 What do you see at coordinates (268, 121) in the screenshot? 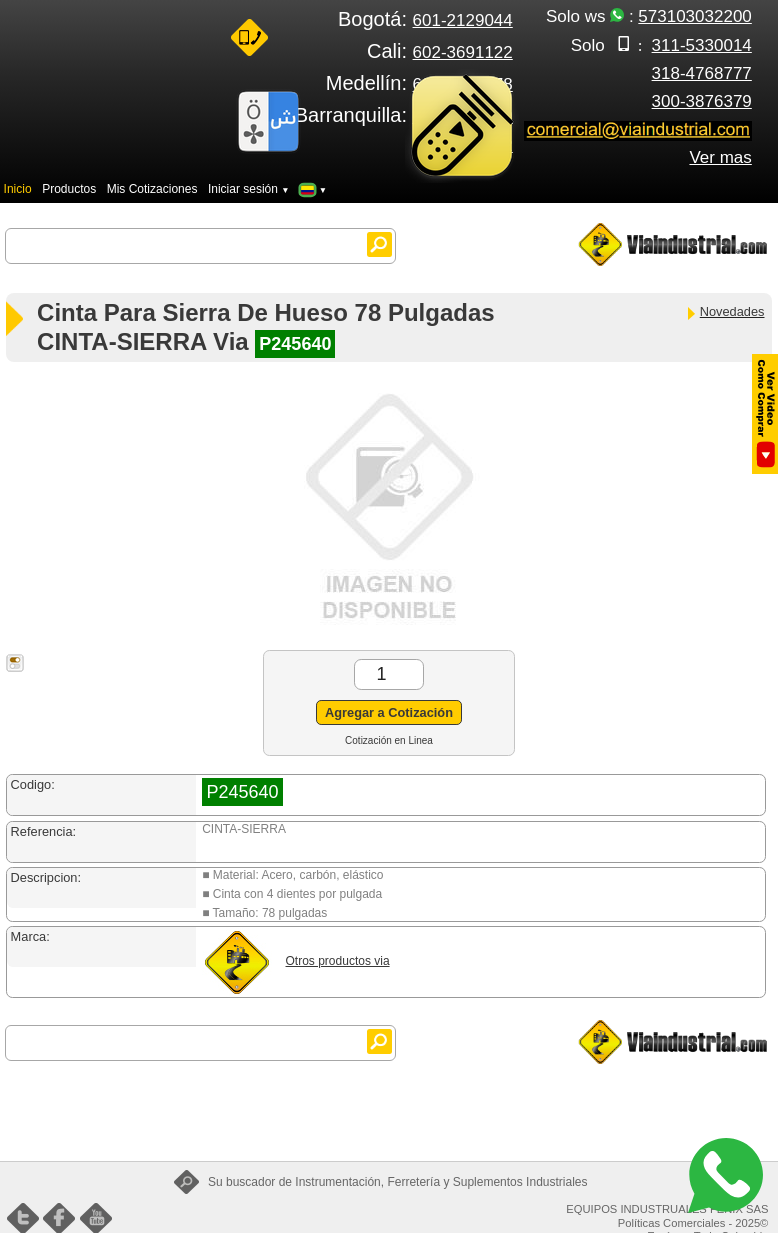
I see `open character map application` at bounding box center [268, 121].